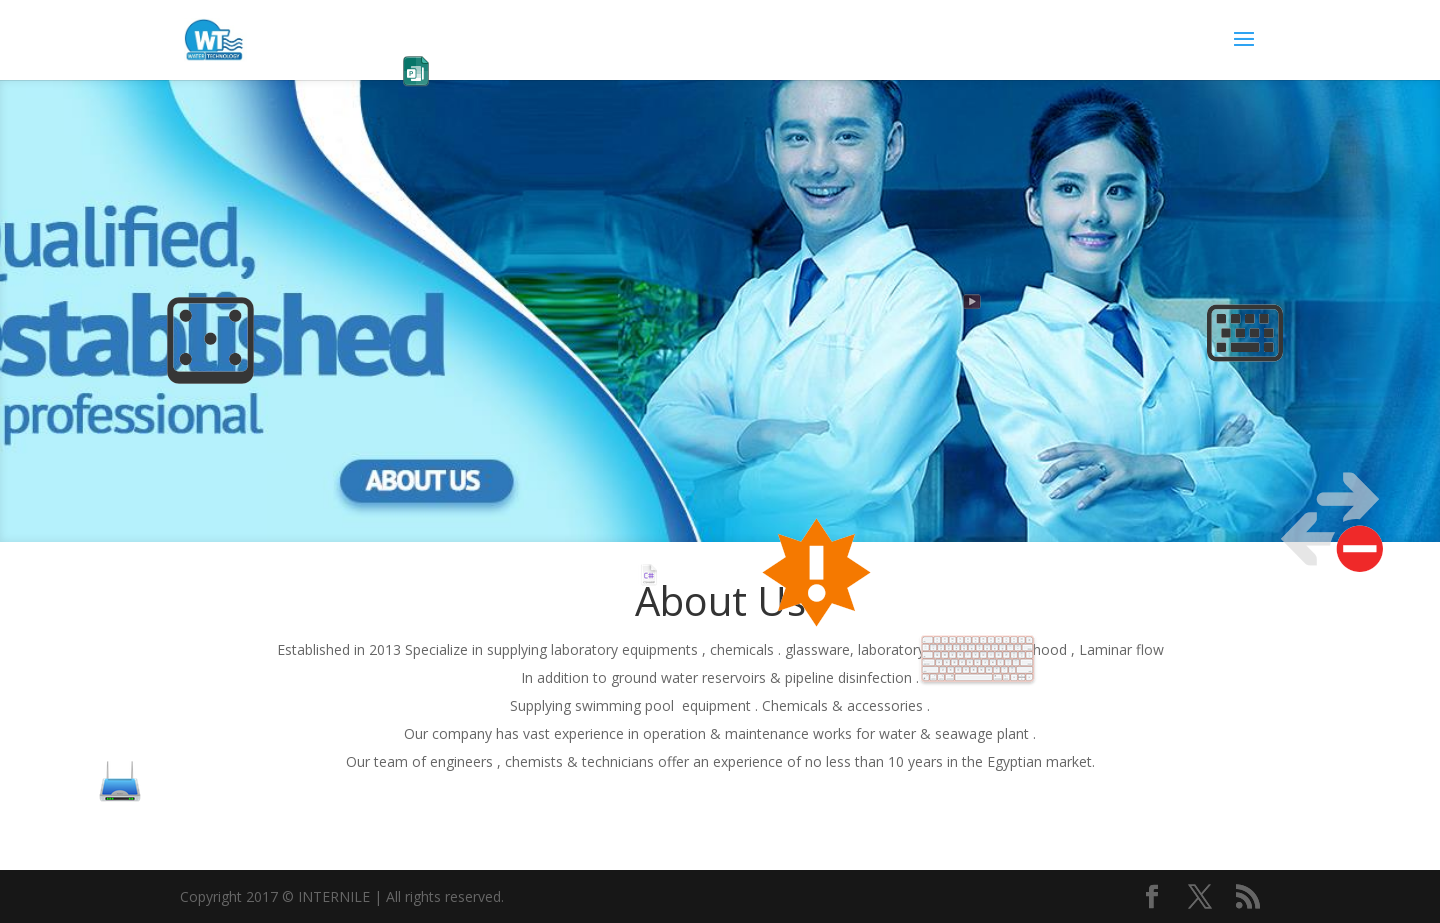  What do you see at coordinates (1245, 333) in the screenshot?
I see `open keyboard settings` at bounding box center [1245, 333].